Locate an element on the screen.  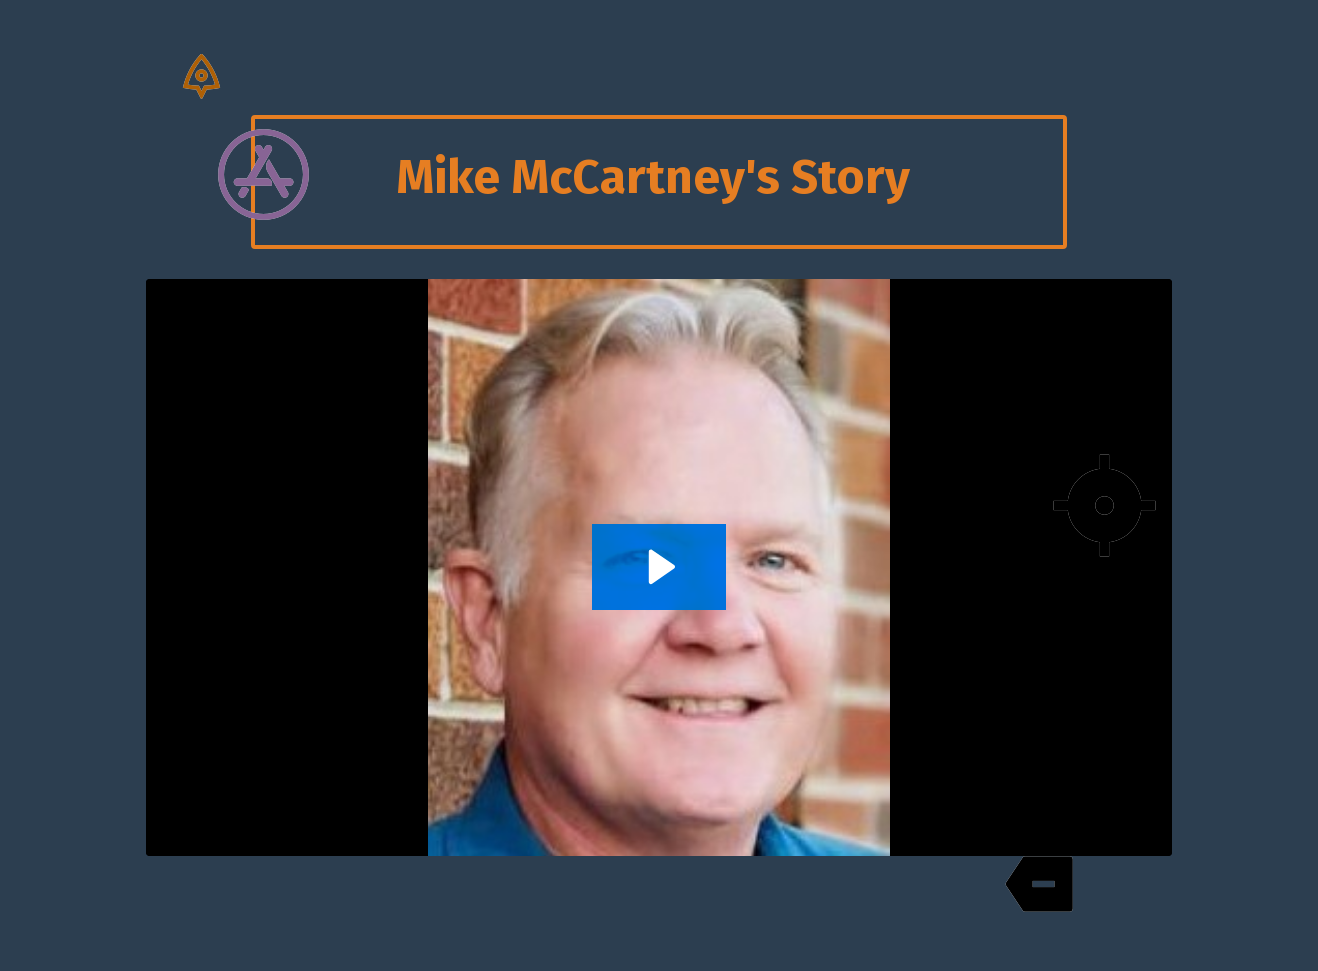
launch or explore a space-themed app is located at coordinates (201, 75).